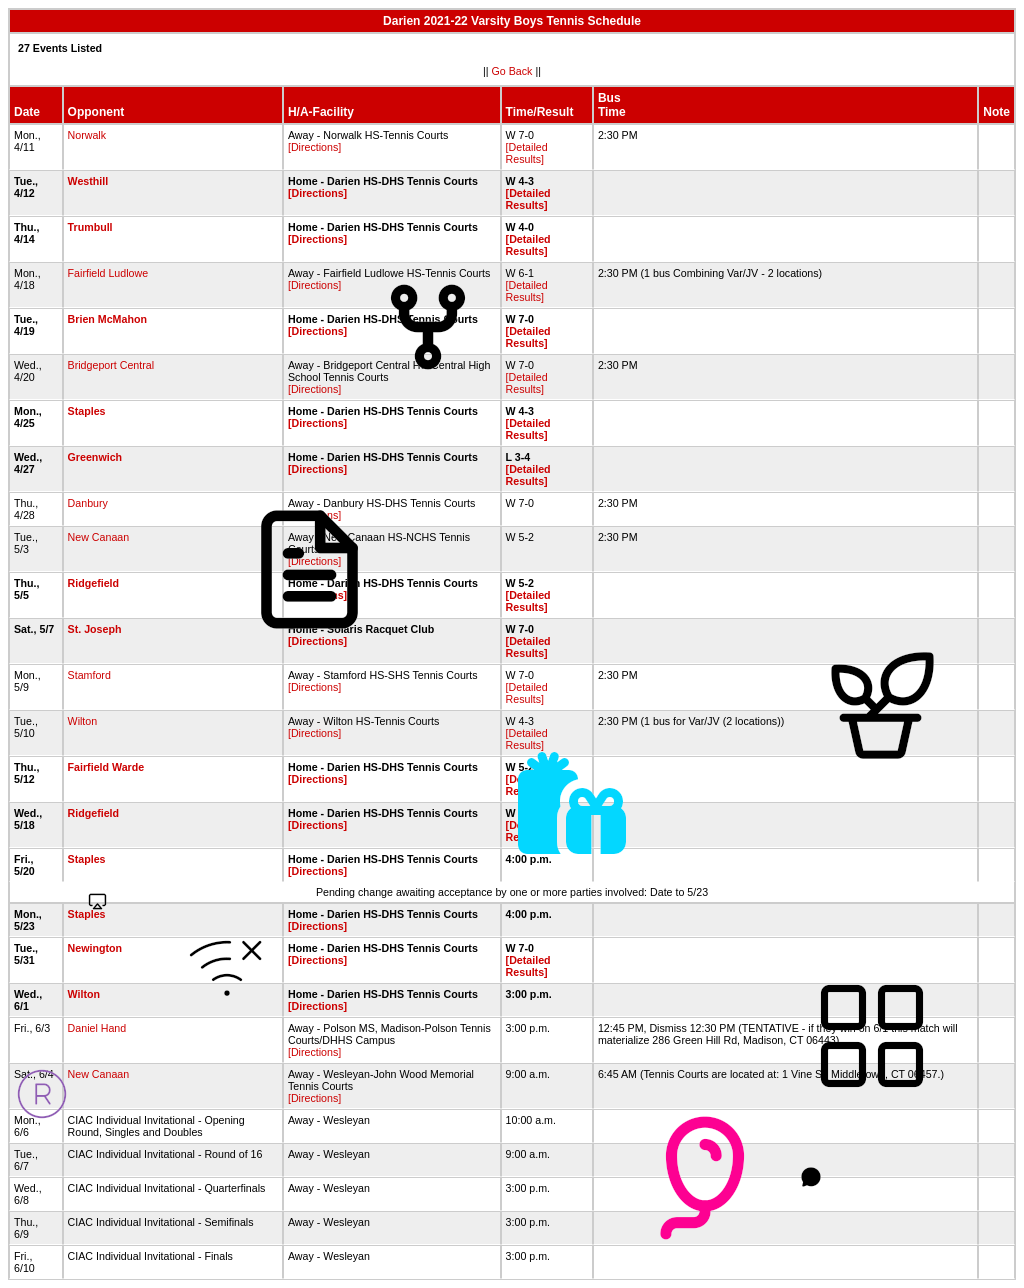  What do you see at coordinates (227, 967) in the screenshot?
I see `indicates no wifi connection available` at bounding box center [227, 967].